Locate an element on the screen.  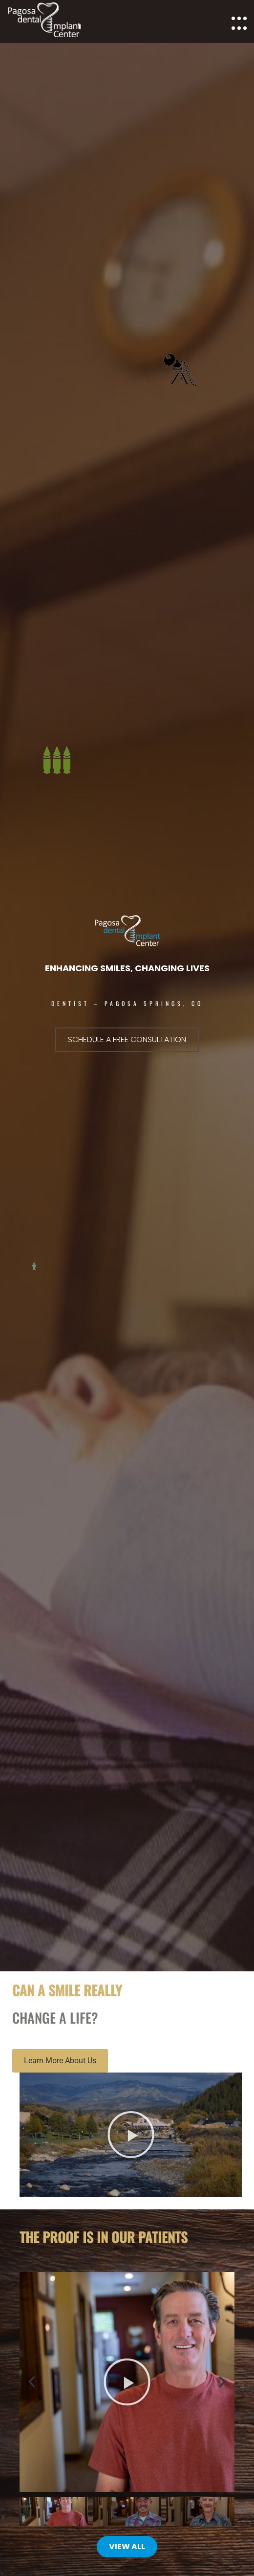
select machine gun weapon in game is located at coordinates (180, 370).